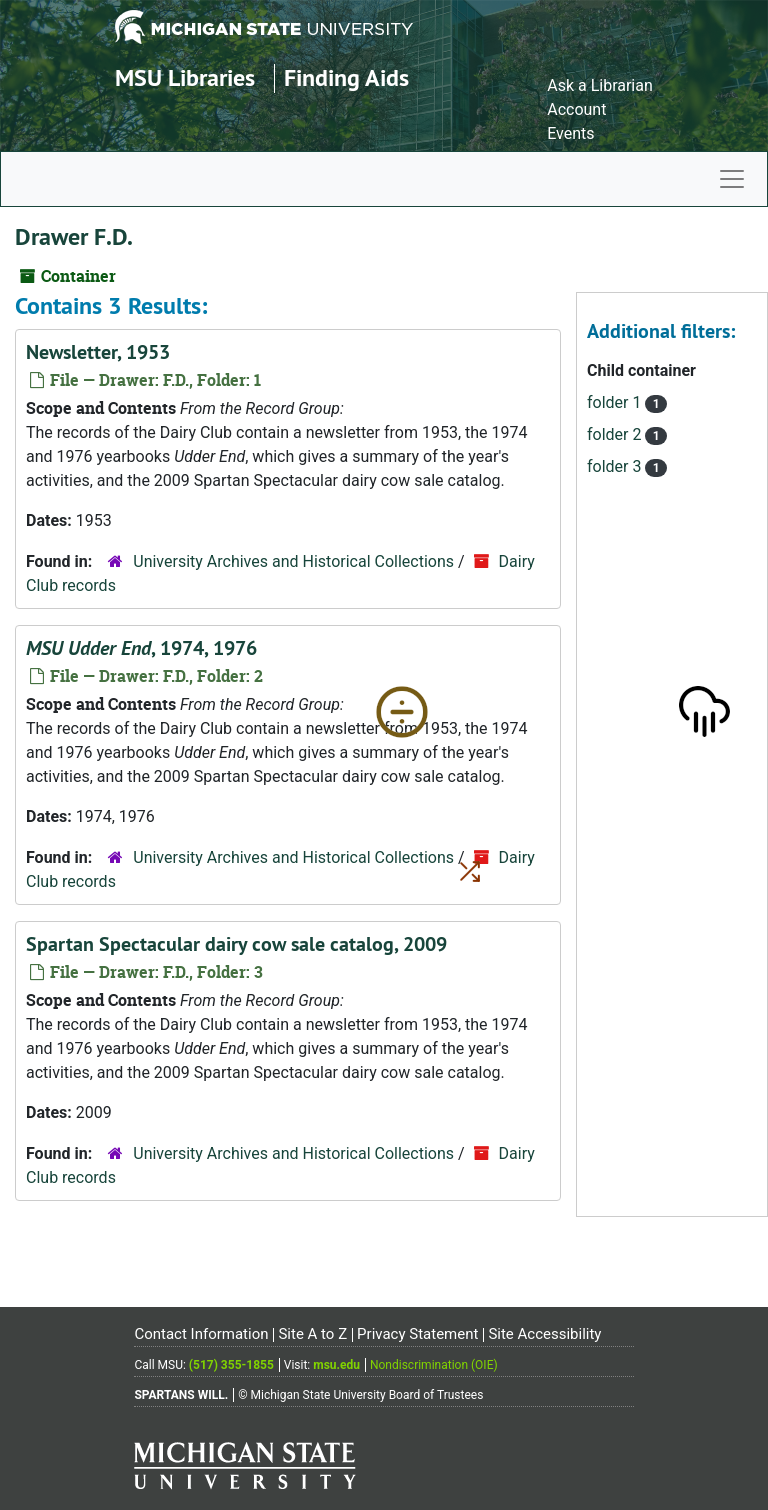  I want to click on indicates rainy weather conditions, so click(704, 711).